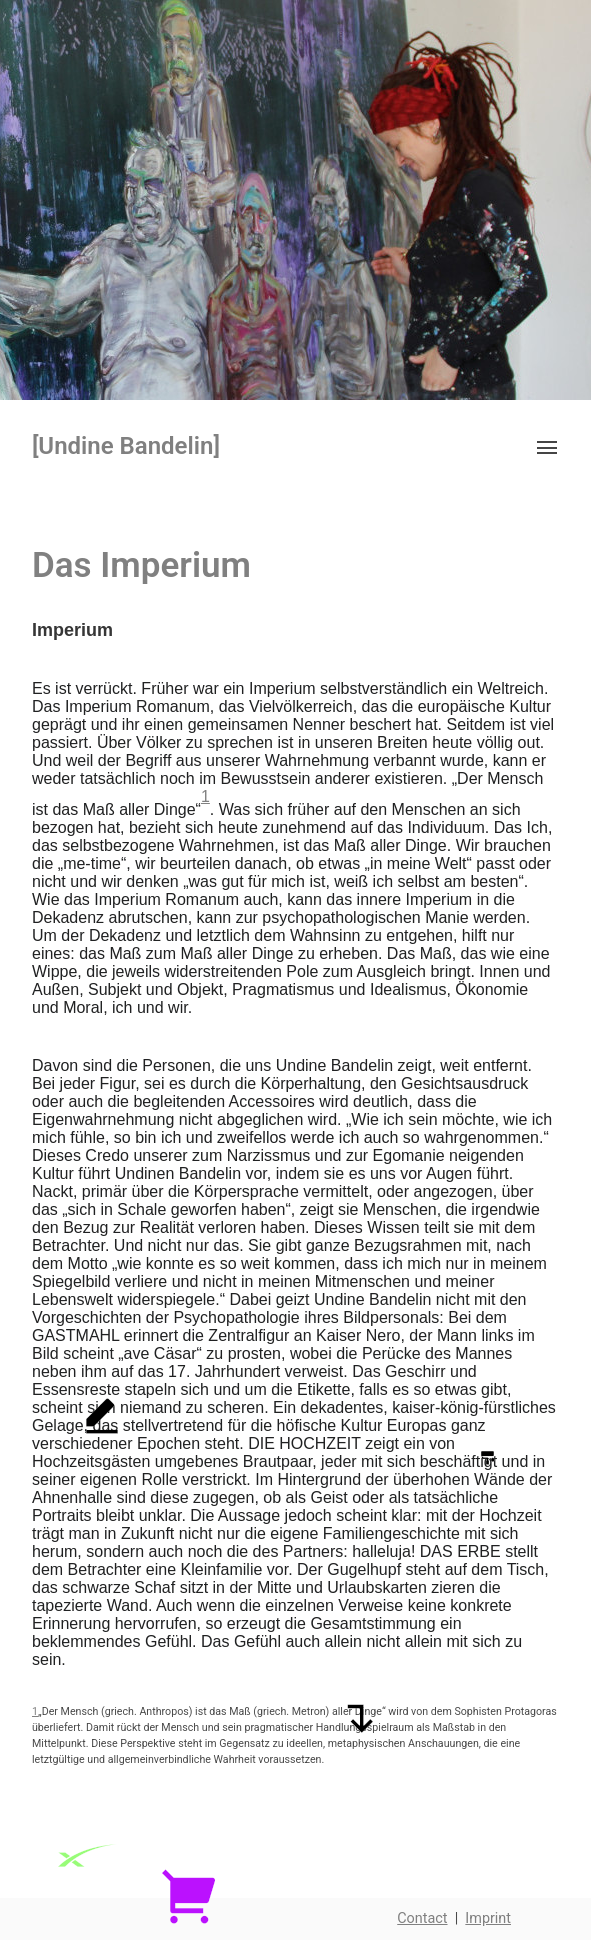 This screenshot has width=591, height=1940. Describe the element at coordinates (360, 1717) in the screenshot. I see `indicates a right-then-down navigation path` at that location.